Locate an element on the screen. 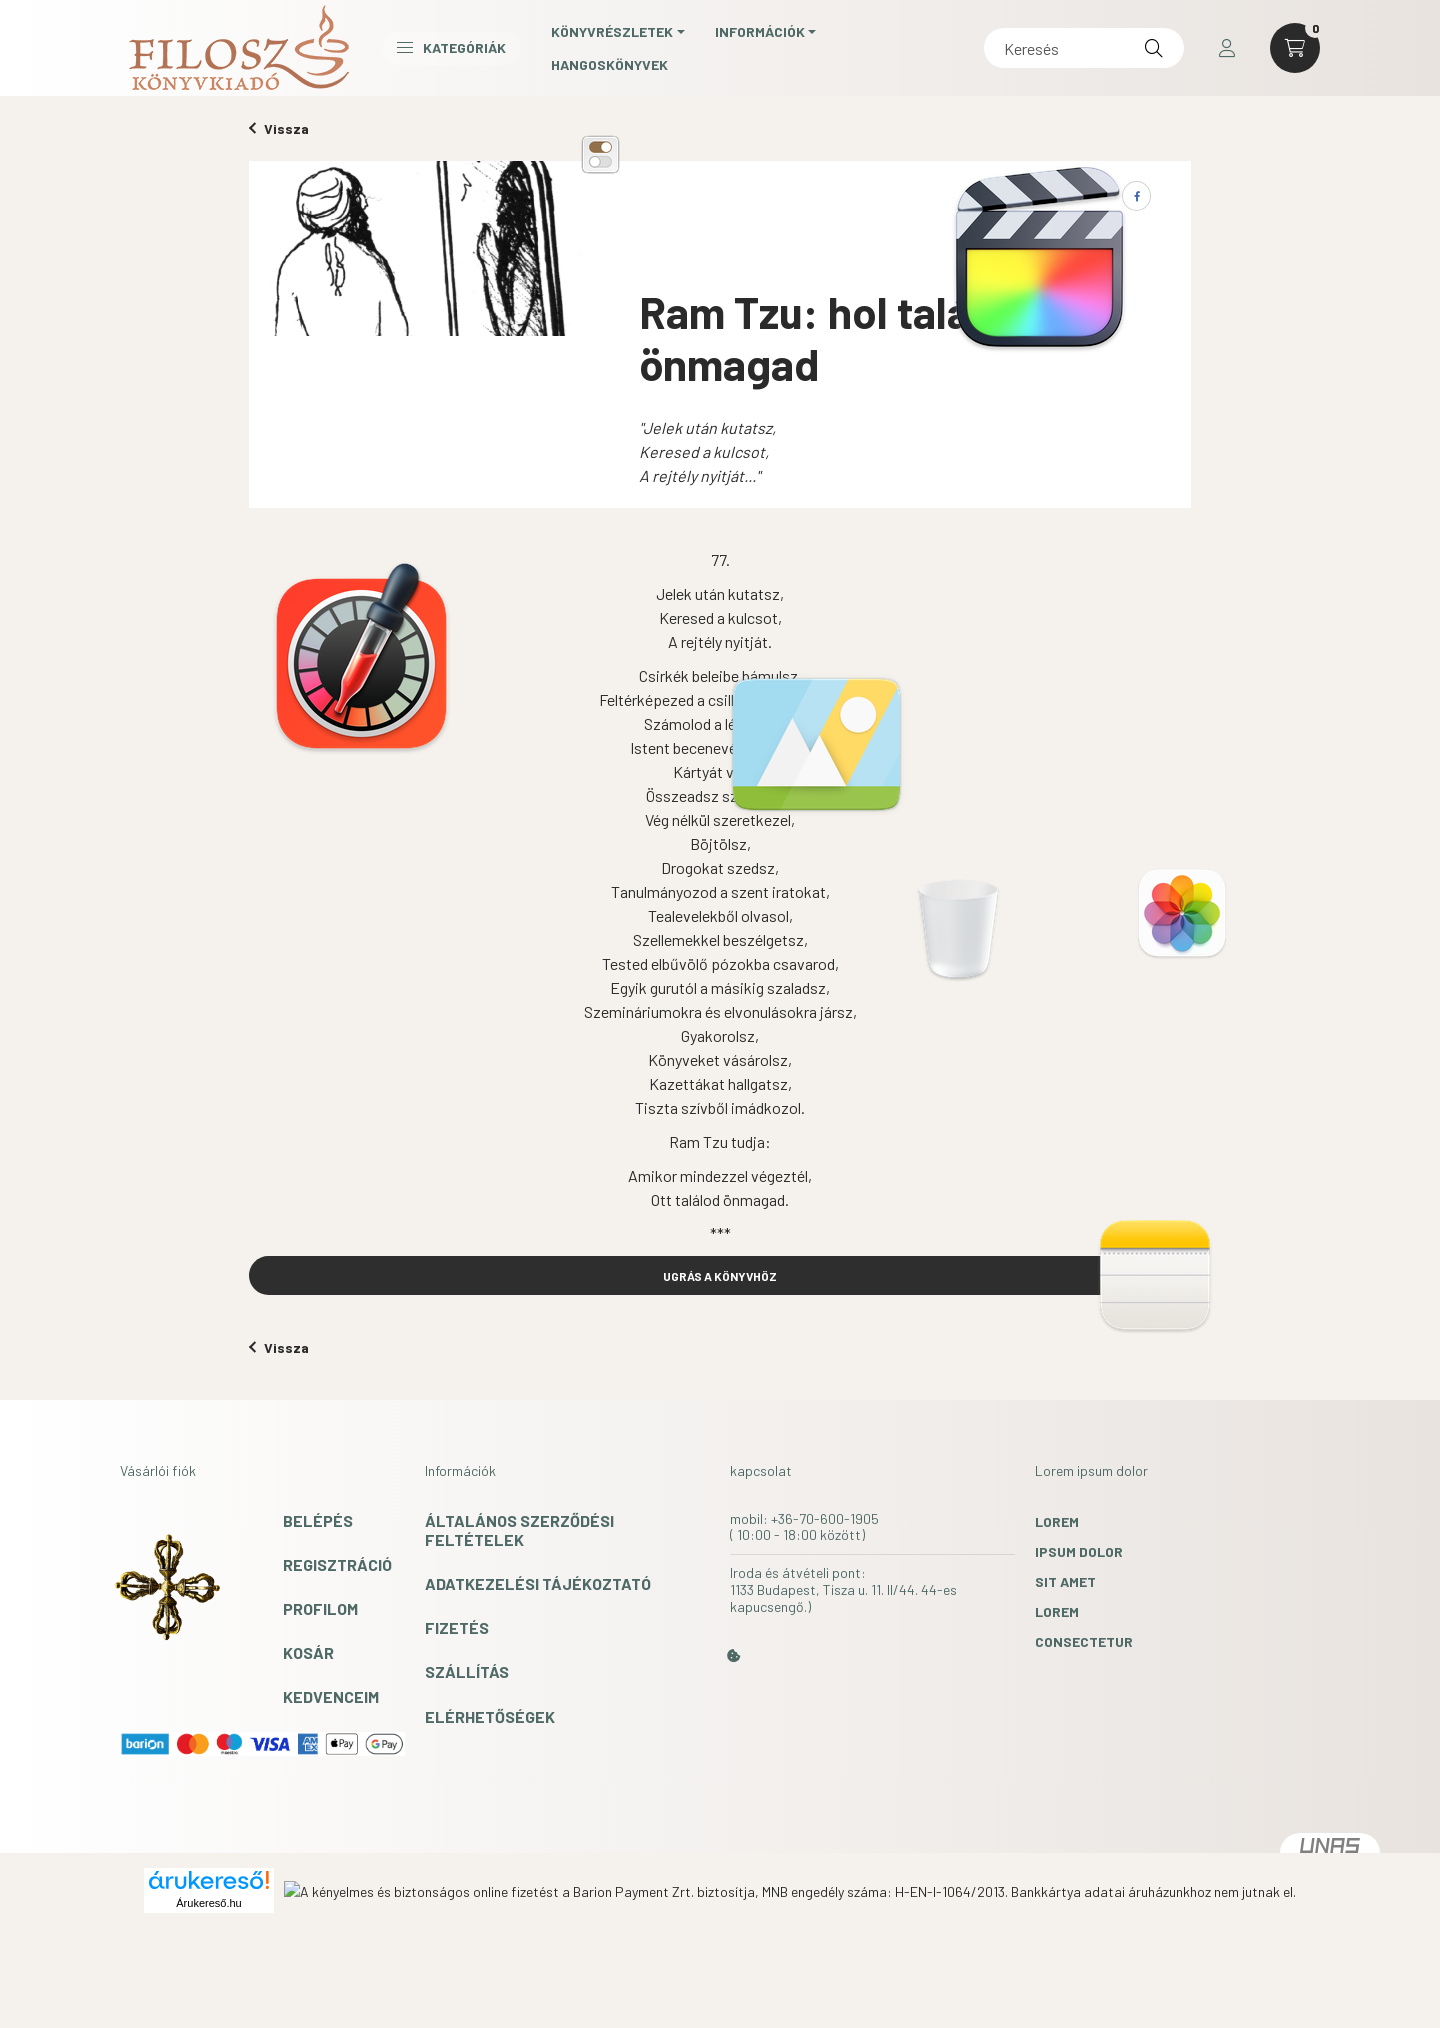 This screenshot has height=2028, width=1440. open photo management app is located at coordinates (816, 744).